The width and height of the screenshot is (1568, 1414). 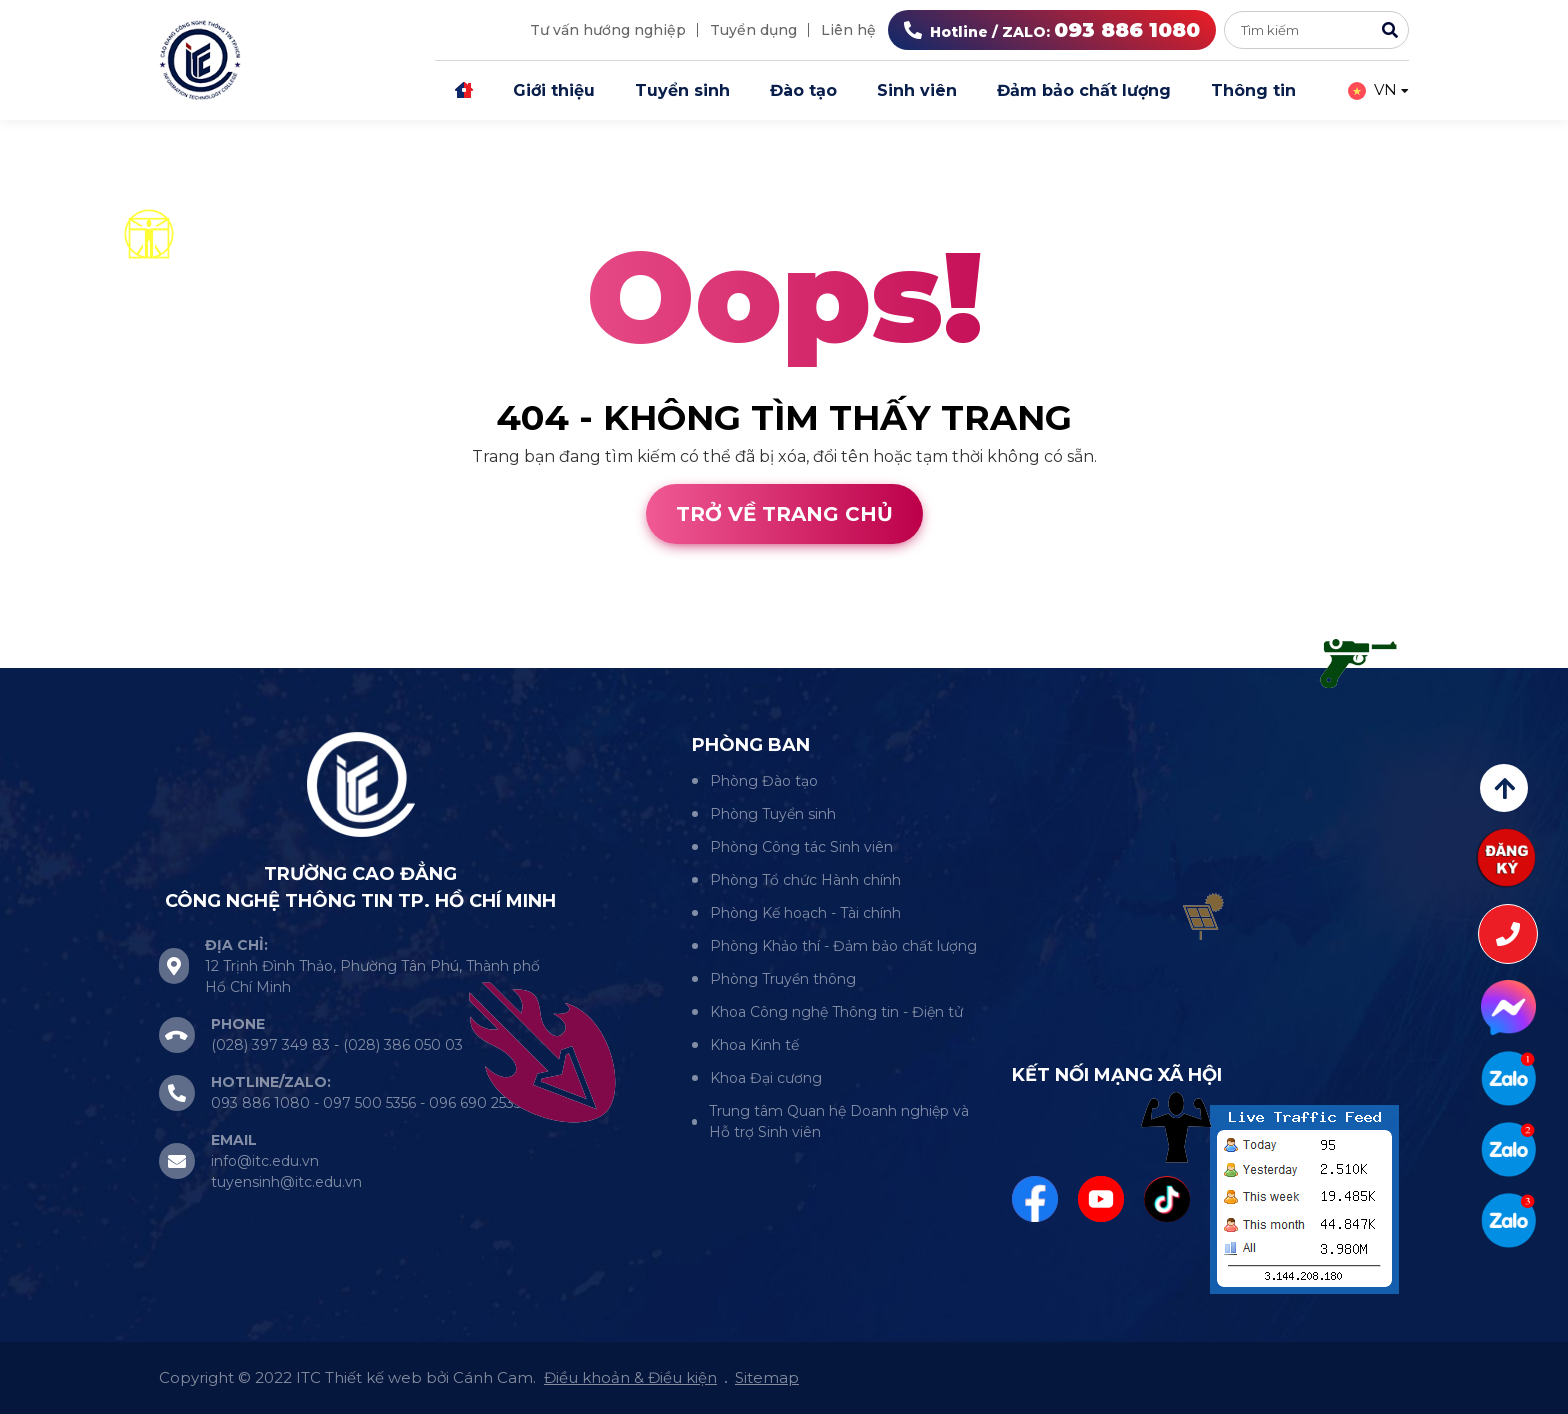 What do you see at coordinates (1176, 1127) in the screenshot?
I see `indicates strength or power attribute` at bounding box center [1176, 1127].